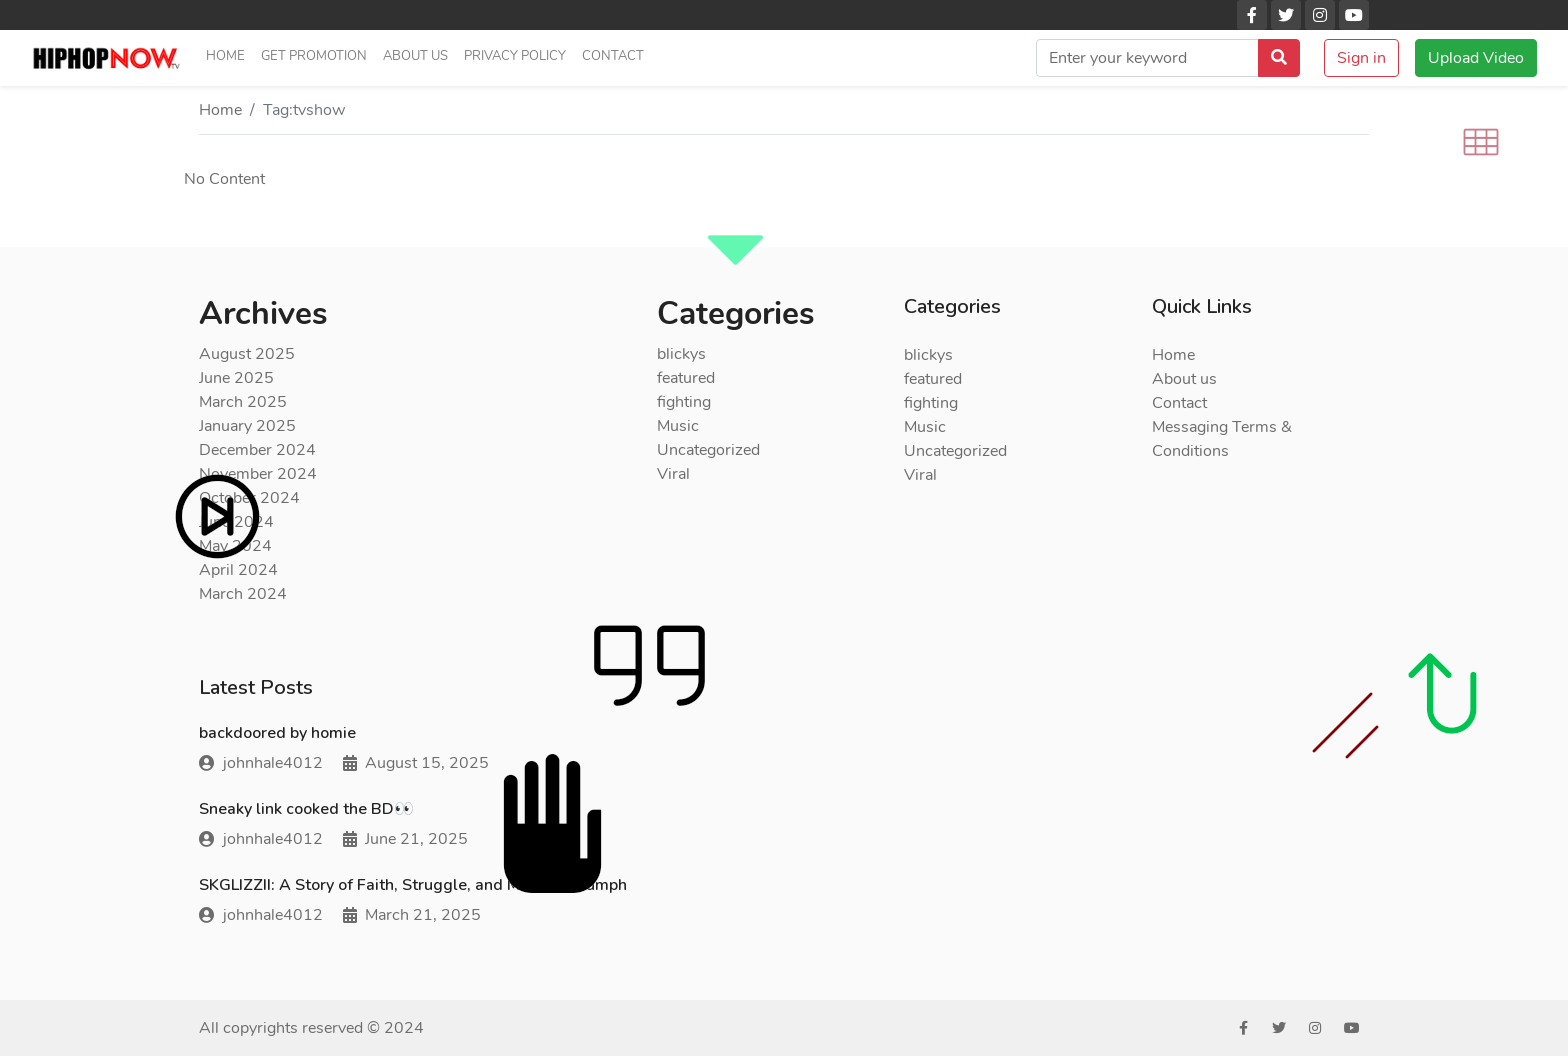 This screenshot has width=1568, height=1056. Describe the element at coordinates (217, 516) in the screenshot. I see `skip to the next track or media item` at that location.